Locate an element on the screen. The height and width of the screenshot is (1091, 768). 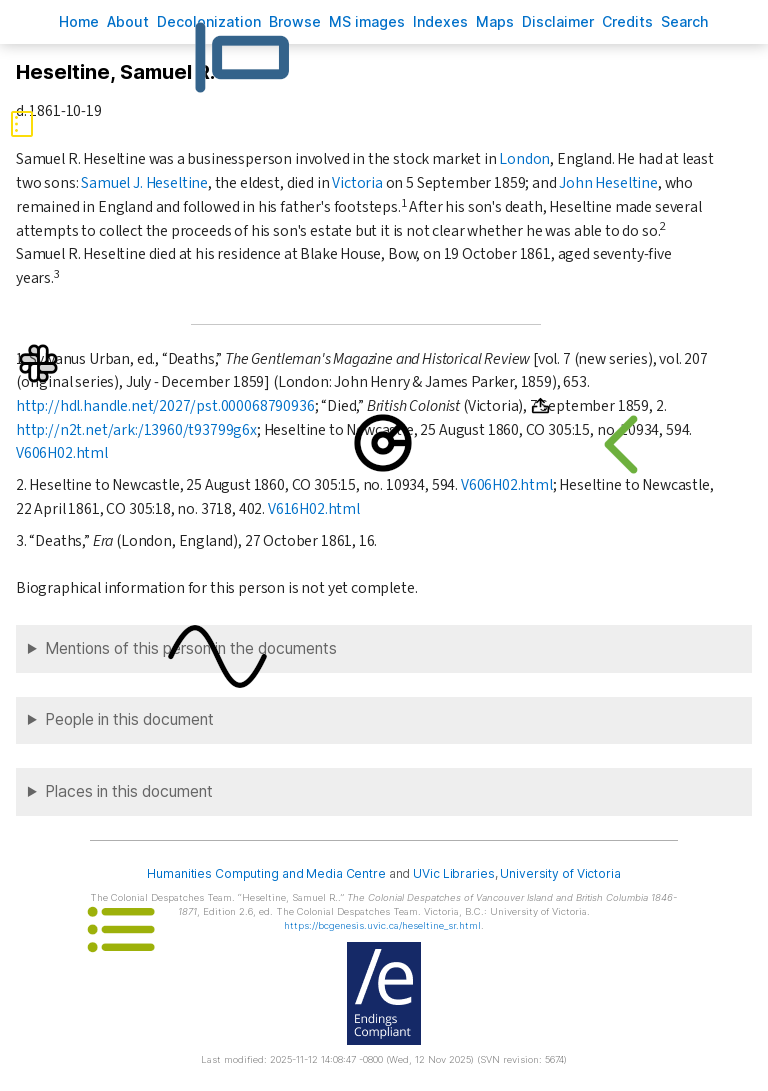
play or access music library is located at coordinates (383, 443).